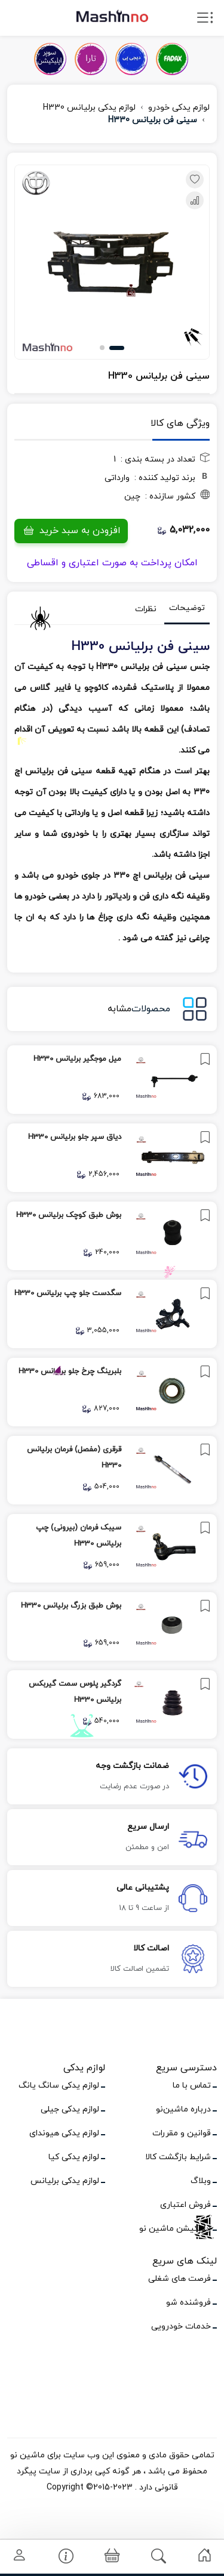  What do you see at coordinates (40, 618) in the screenshot?
I see `indicates a spooky or halloween-themed game element` at bounding box center [40, 618].